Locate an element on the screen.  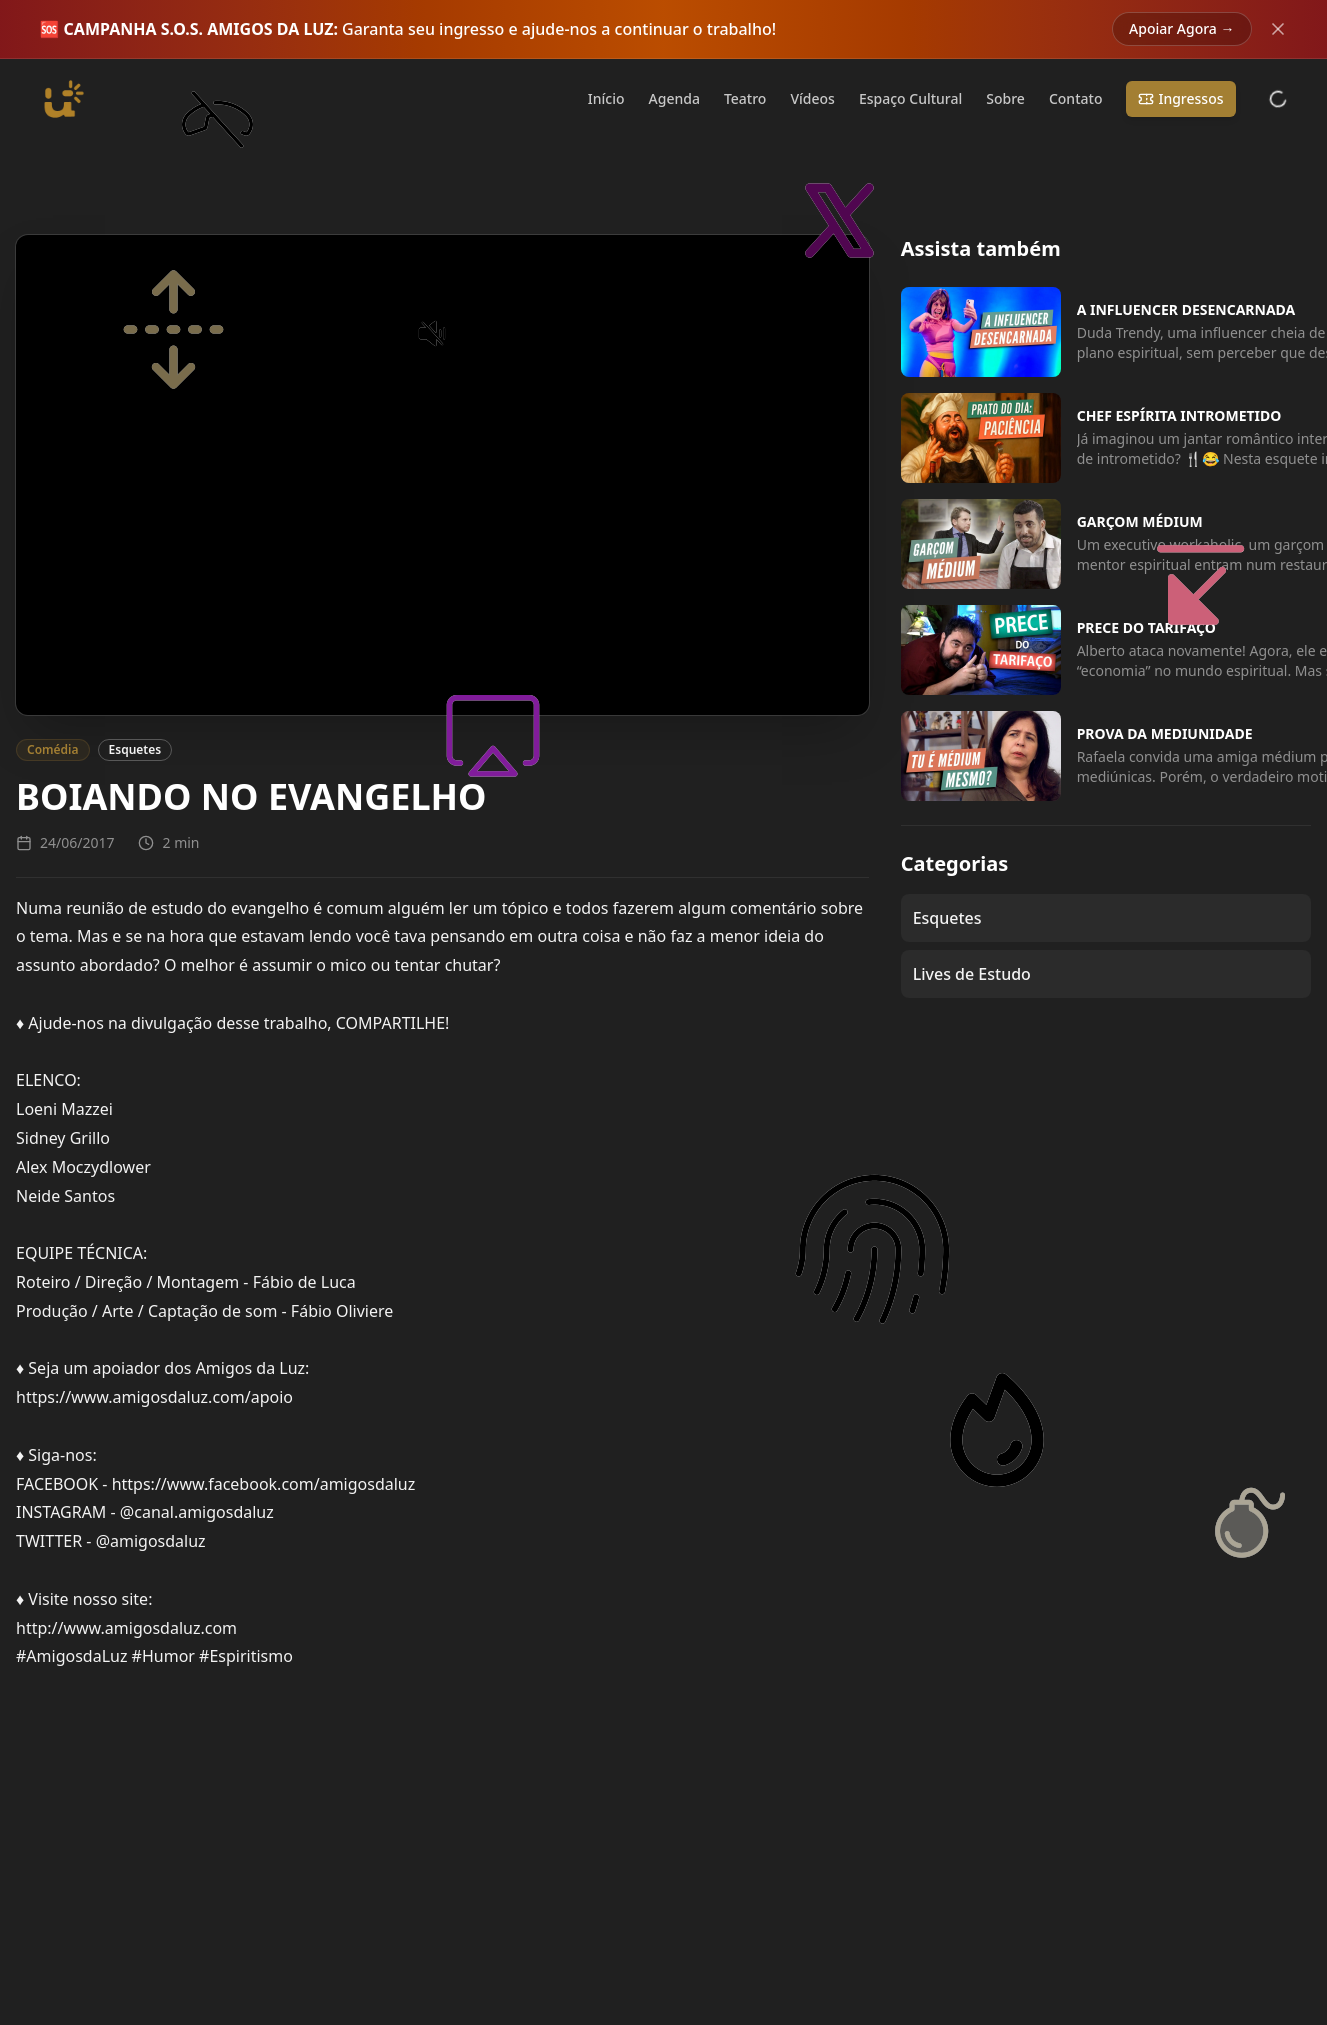
mute audio or sound is located at coordinates (431, 333).